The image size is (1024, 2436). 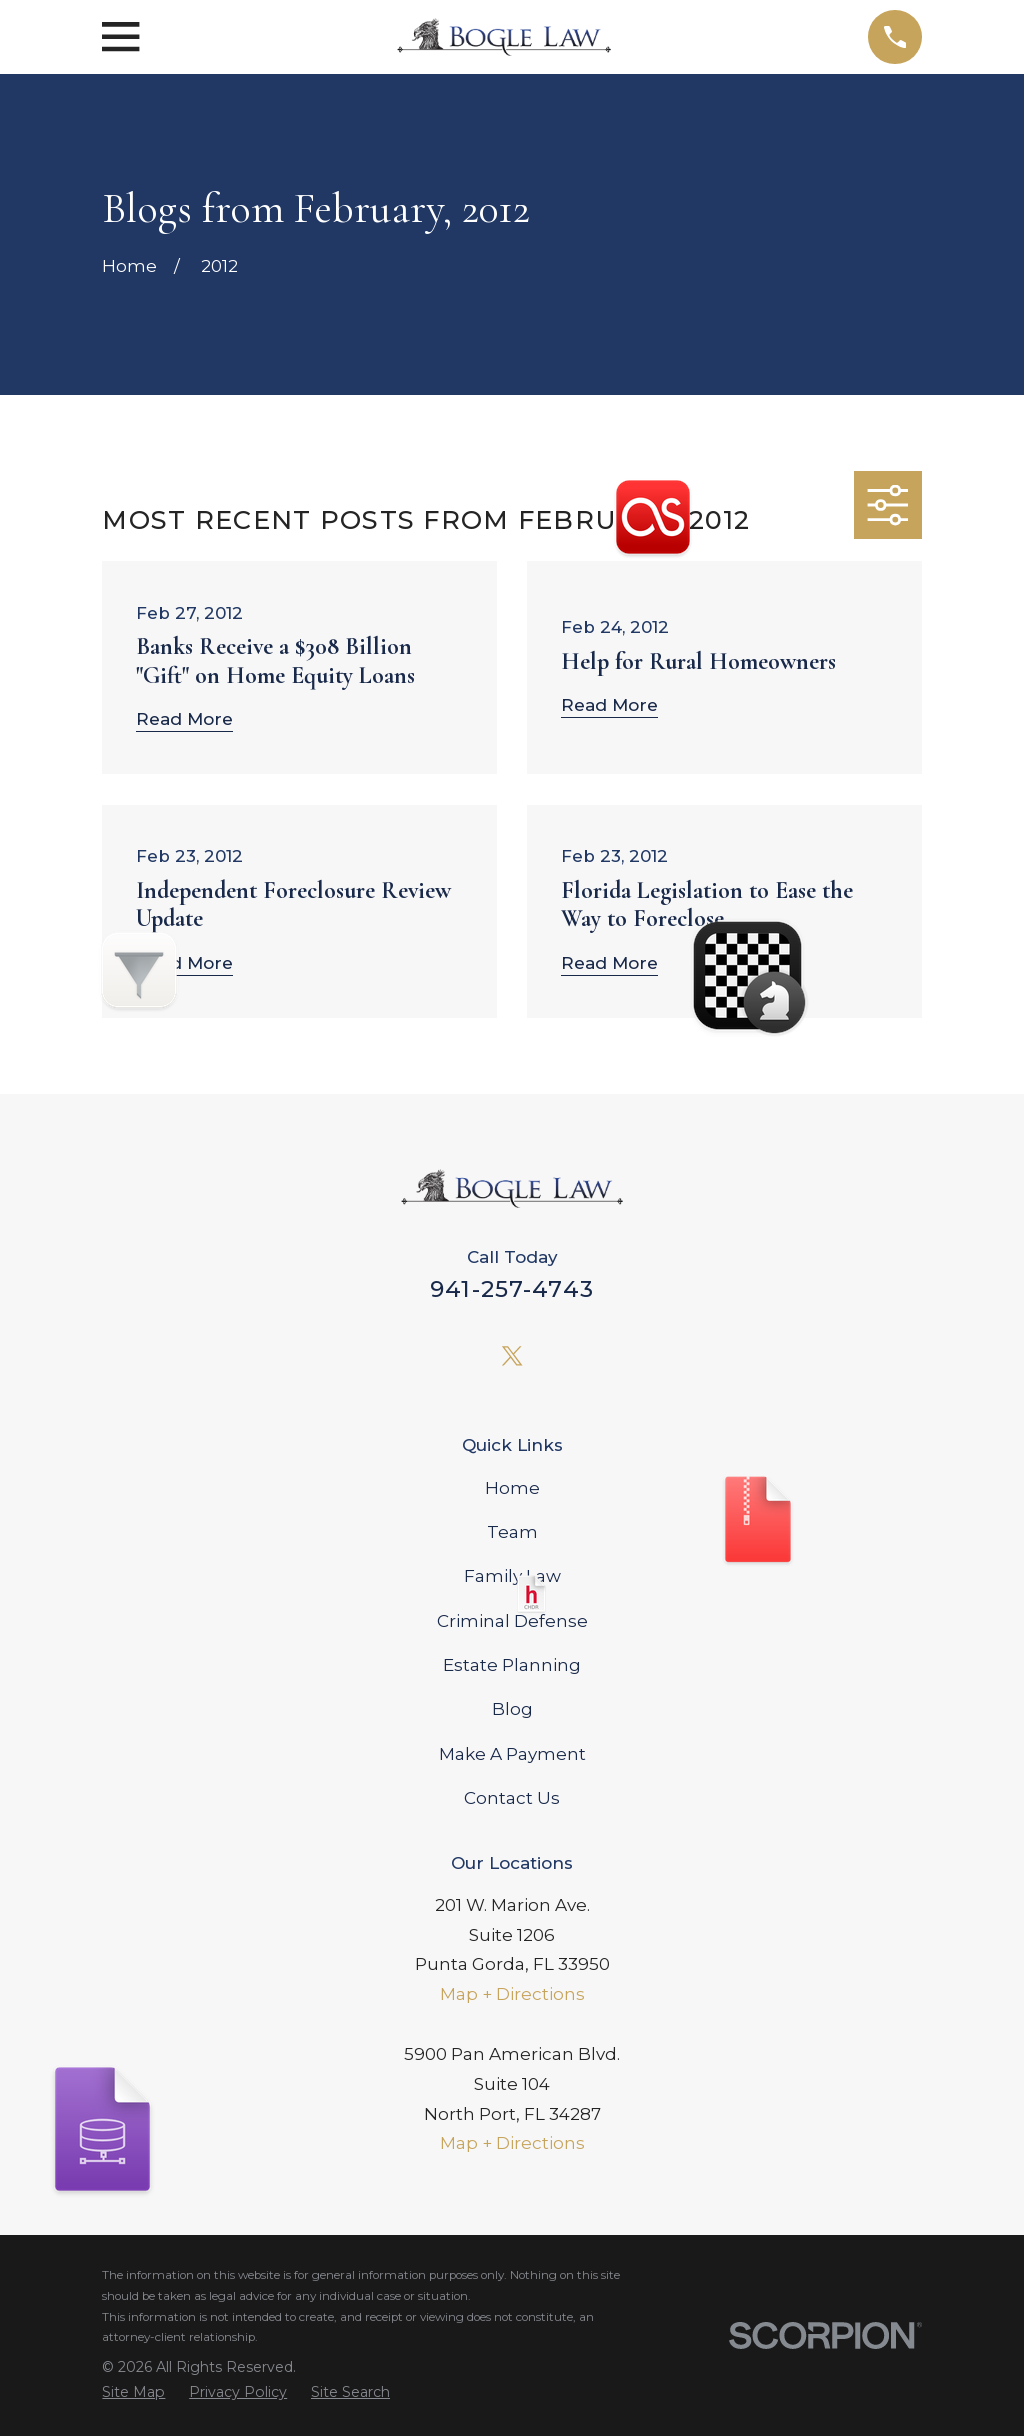 I want to click on open the chess app, so click(x=747, y=975).